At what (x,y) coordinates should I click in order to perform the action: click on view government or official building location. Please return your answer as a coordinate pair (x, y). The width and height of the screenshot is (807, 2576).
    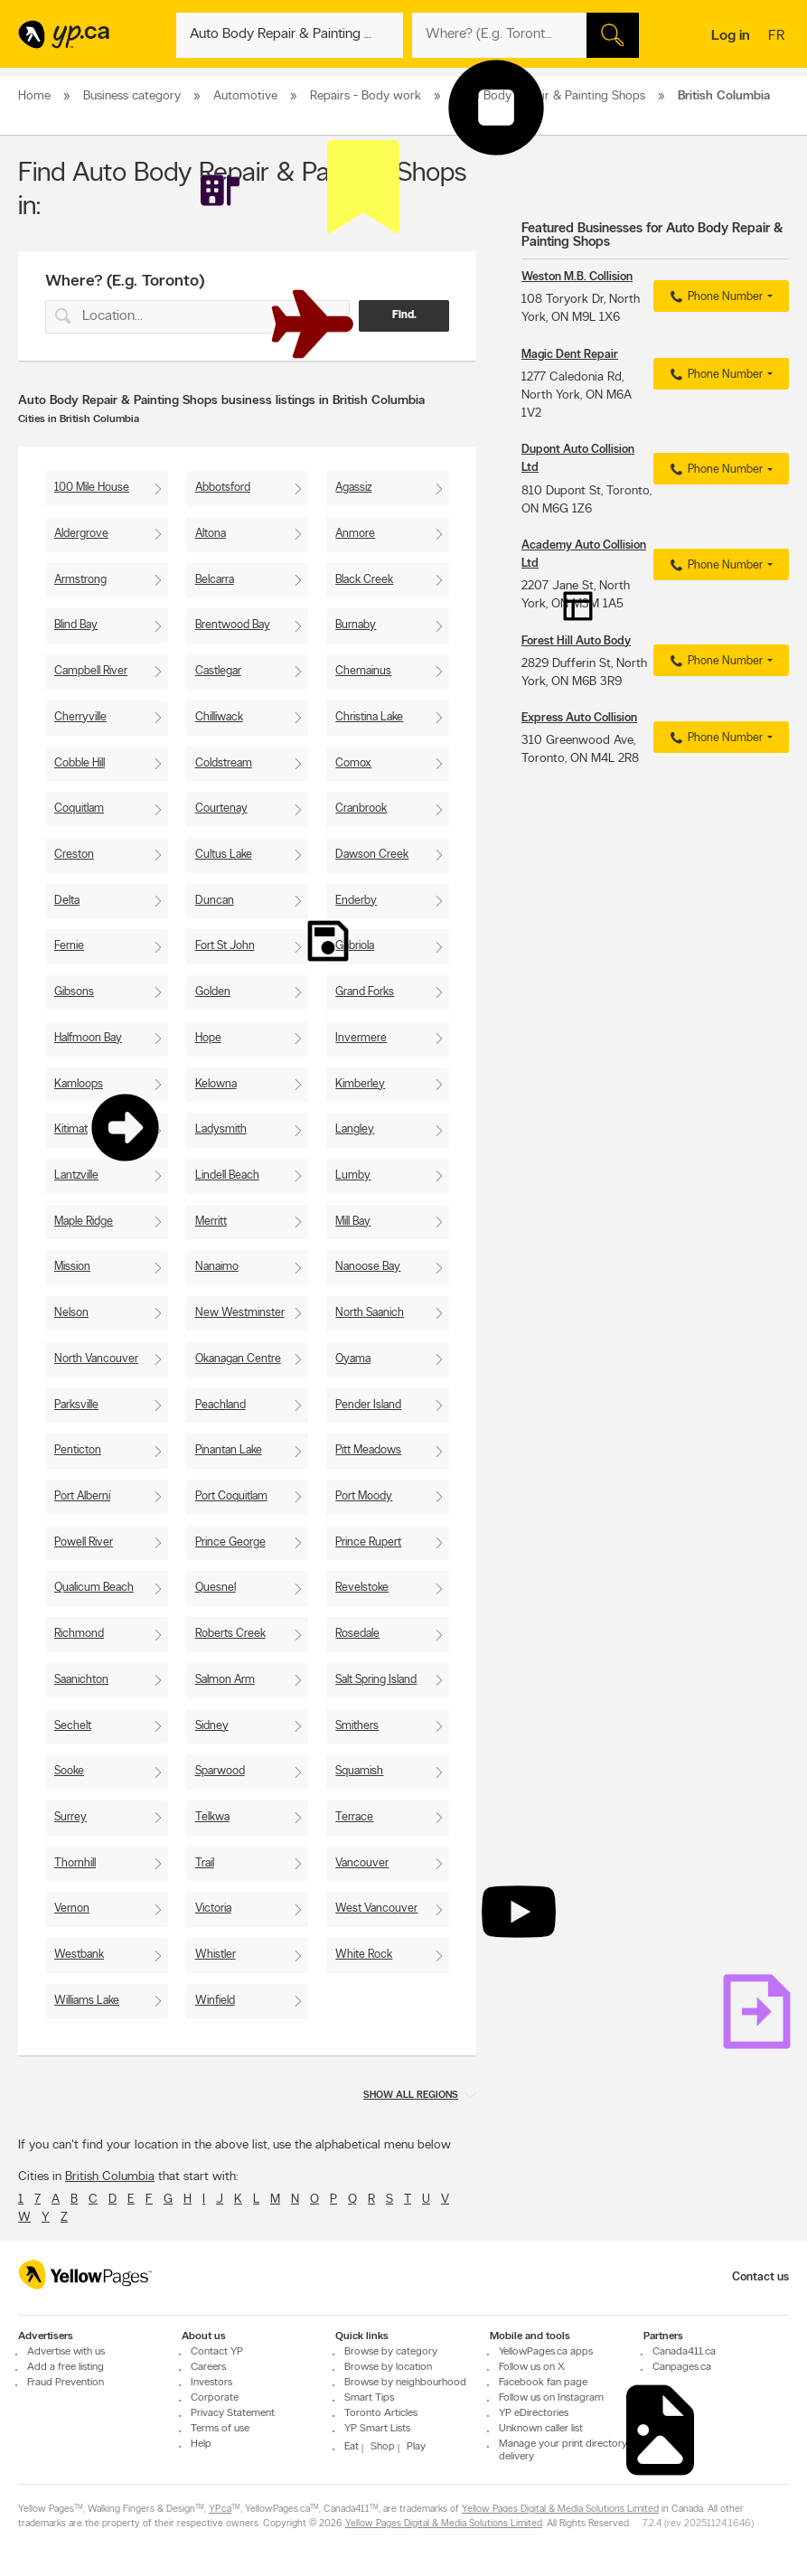
    Looking at the image, I should click on (220, 190).